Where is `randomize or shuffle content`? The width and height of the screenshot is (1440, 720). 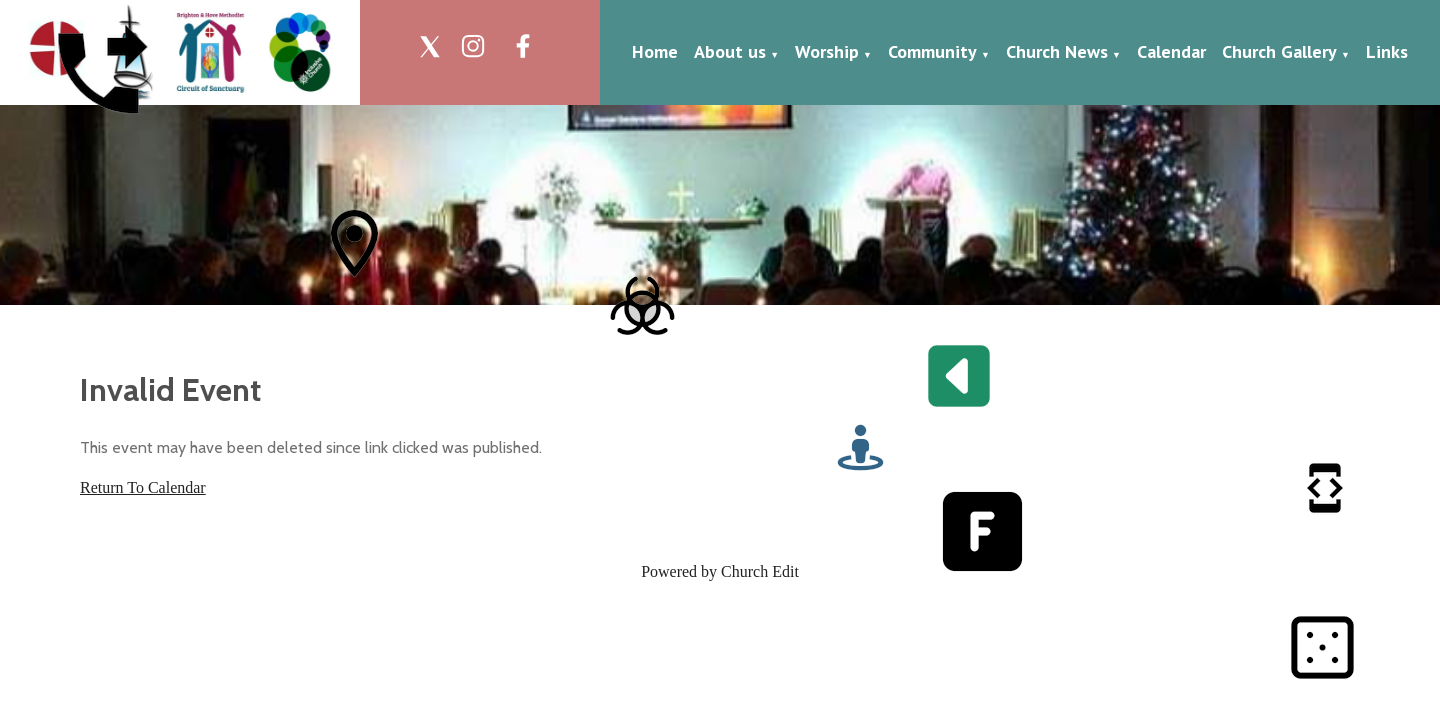
randomize or shuffle content is located at coordinates (1322, 647).